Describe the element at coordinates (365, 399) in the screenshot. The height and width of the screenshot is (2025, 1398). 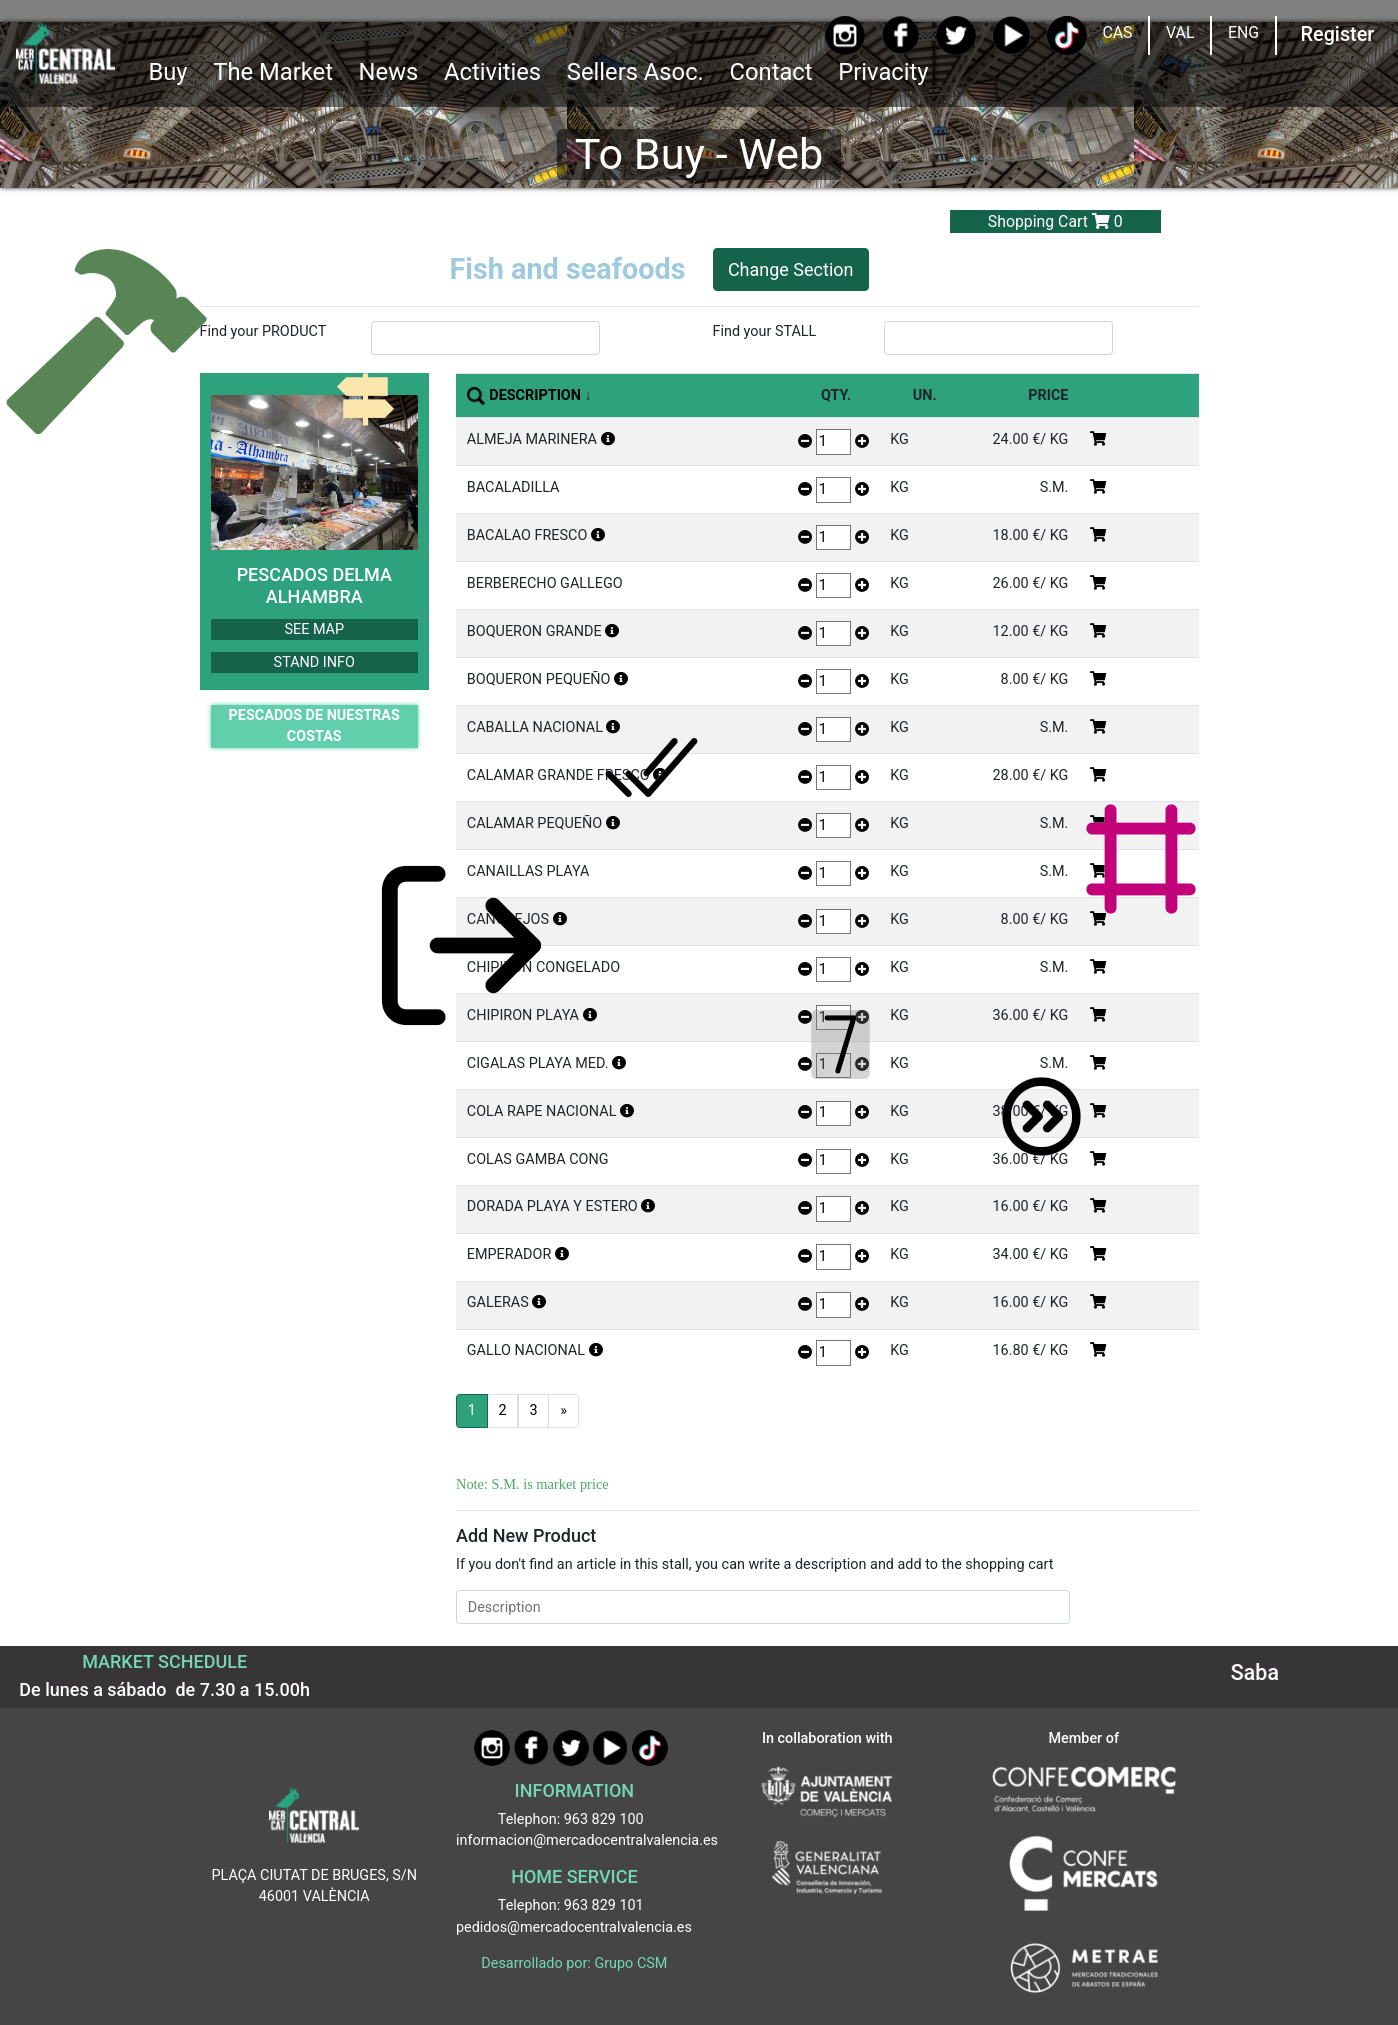
I see `view directions or navigation options` at that location.